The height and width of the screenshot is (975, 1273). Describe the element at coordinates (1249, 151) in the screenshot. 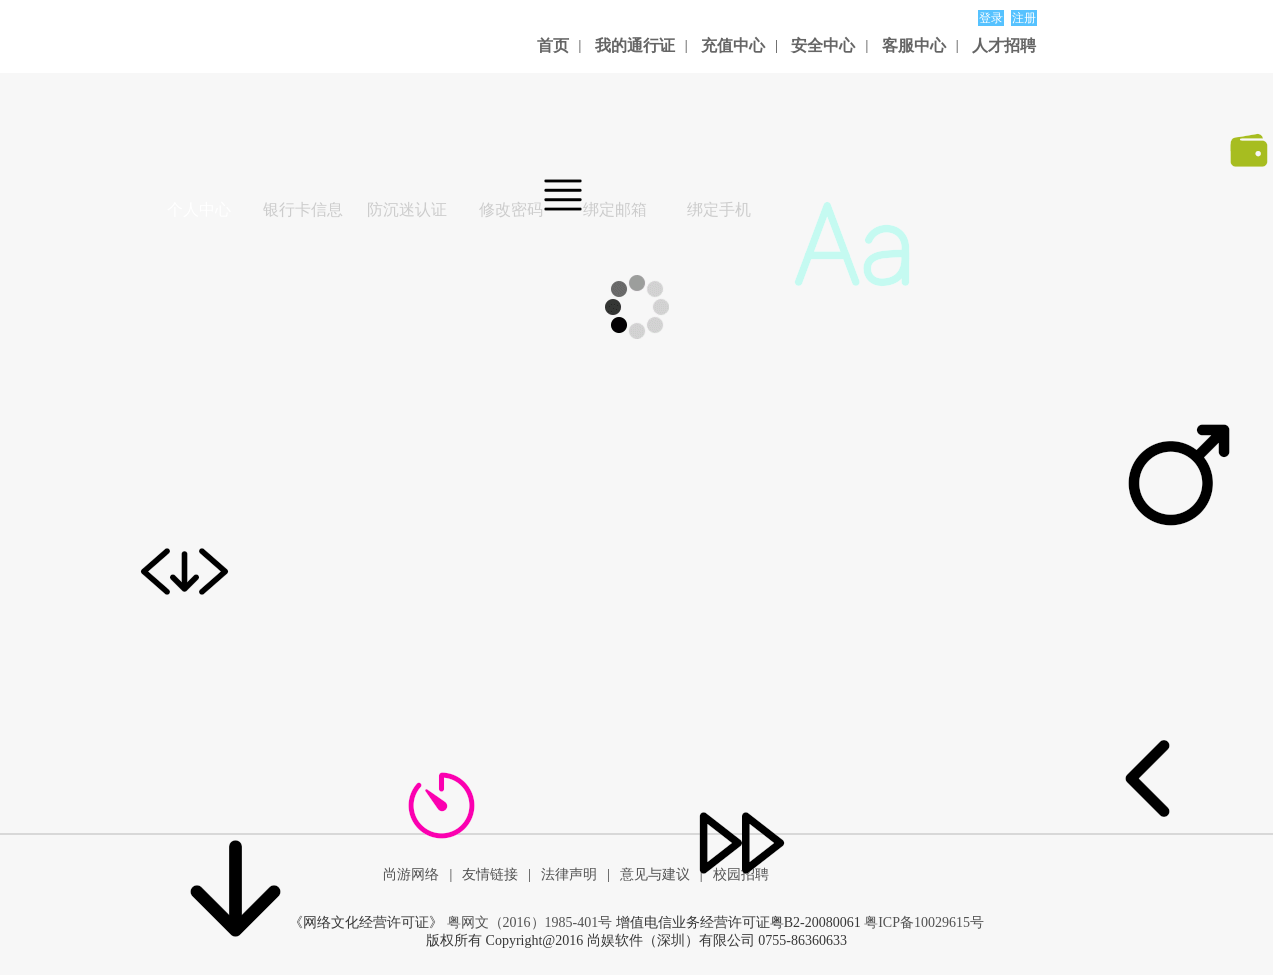

I see `access your wallet or payment methods` at that location.